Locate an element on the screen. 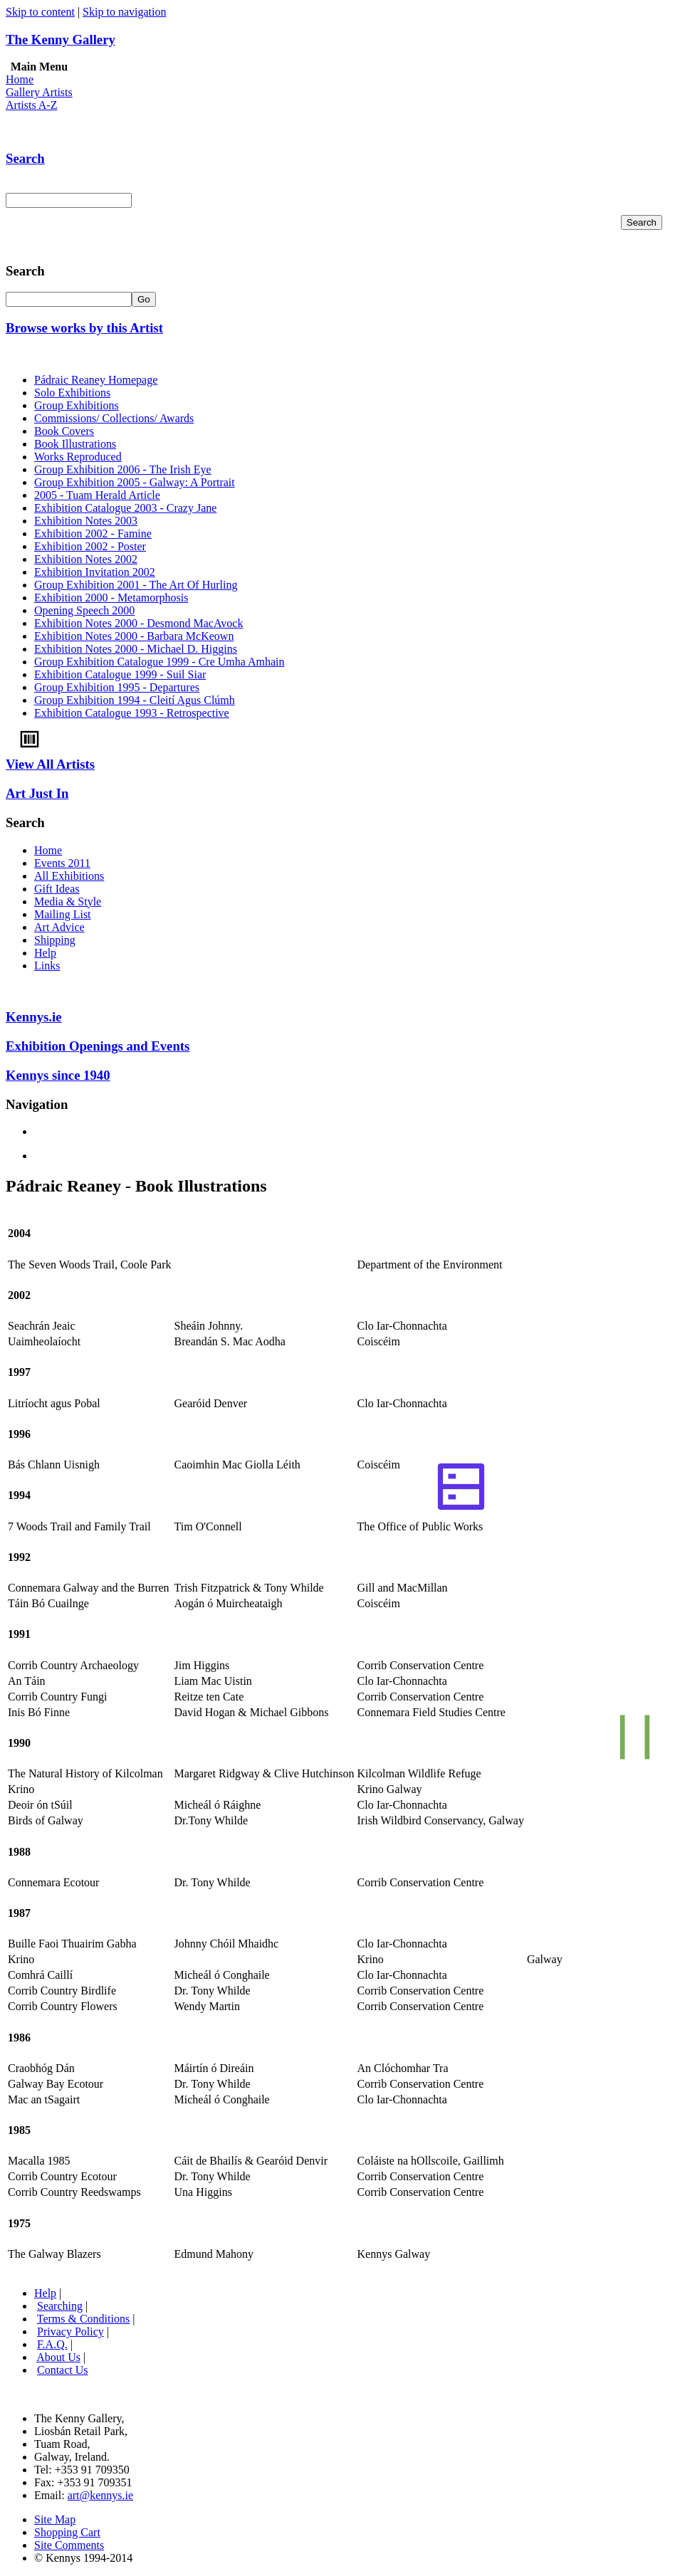 The height and width of the screenshot is (2576, 675). access server settings is located at coordinates (461, 1486).